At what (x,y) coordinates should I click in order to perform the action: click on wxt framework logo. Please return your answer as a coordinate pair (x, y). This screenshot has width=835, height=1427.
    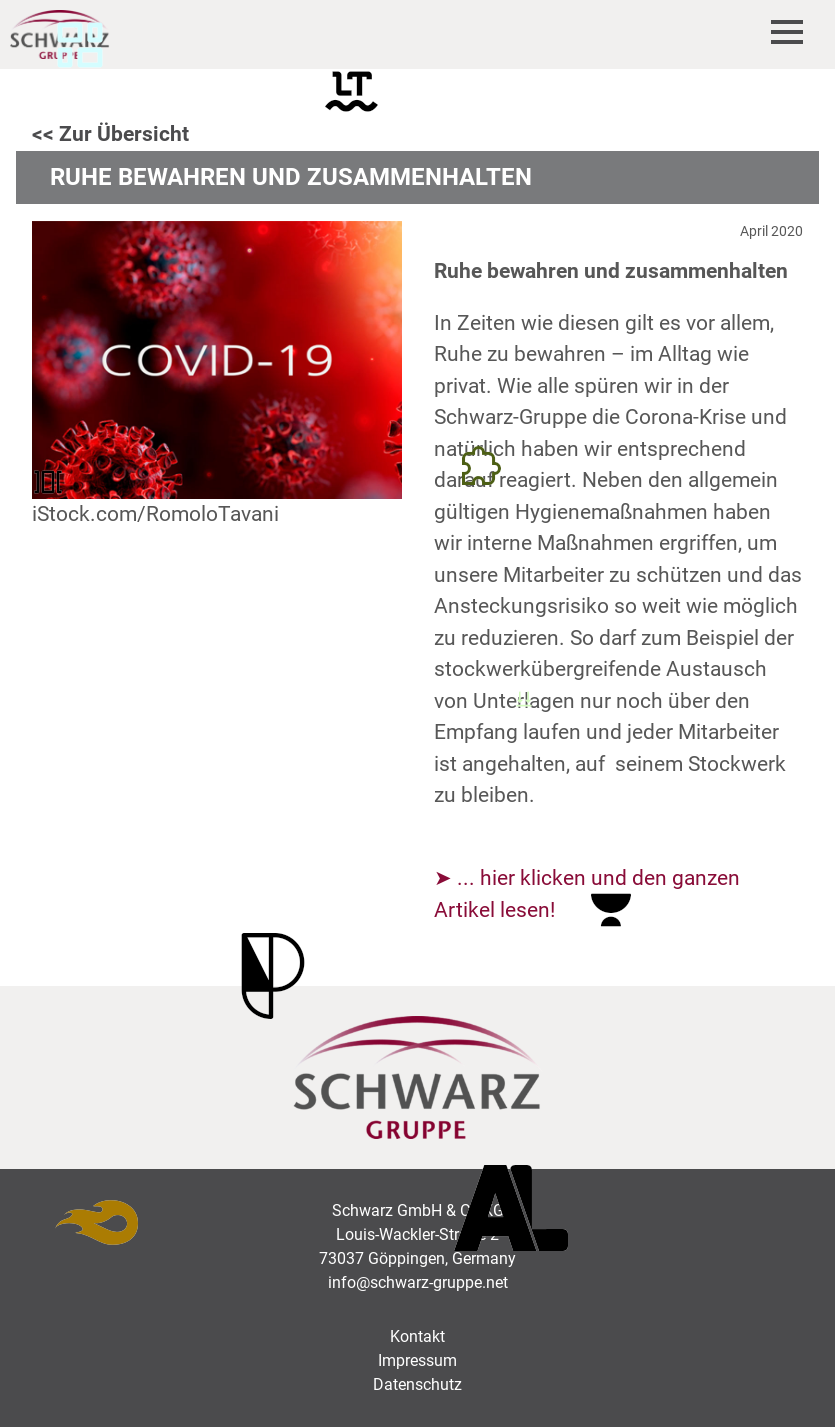
    Looking at the image, I should click on (481, 465).